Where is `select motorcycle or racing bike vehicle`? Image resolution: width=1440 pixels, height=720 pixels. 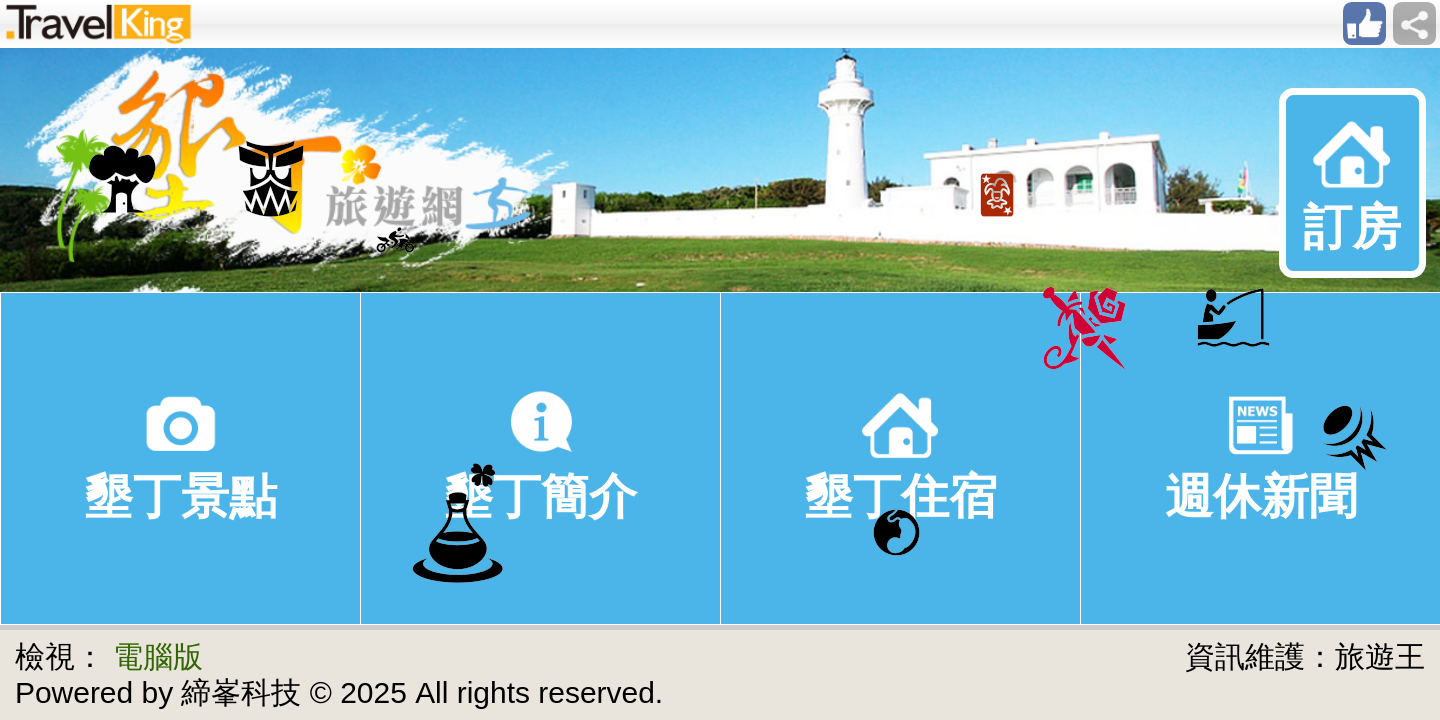 select motorcycle or racing bike vehicle is located at coordinates (394, 238).